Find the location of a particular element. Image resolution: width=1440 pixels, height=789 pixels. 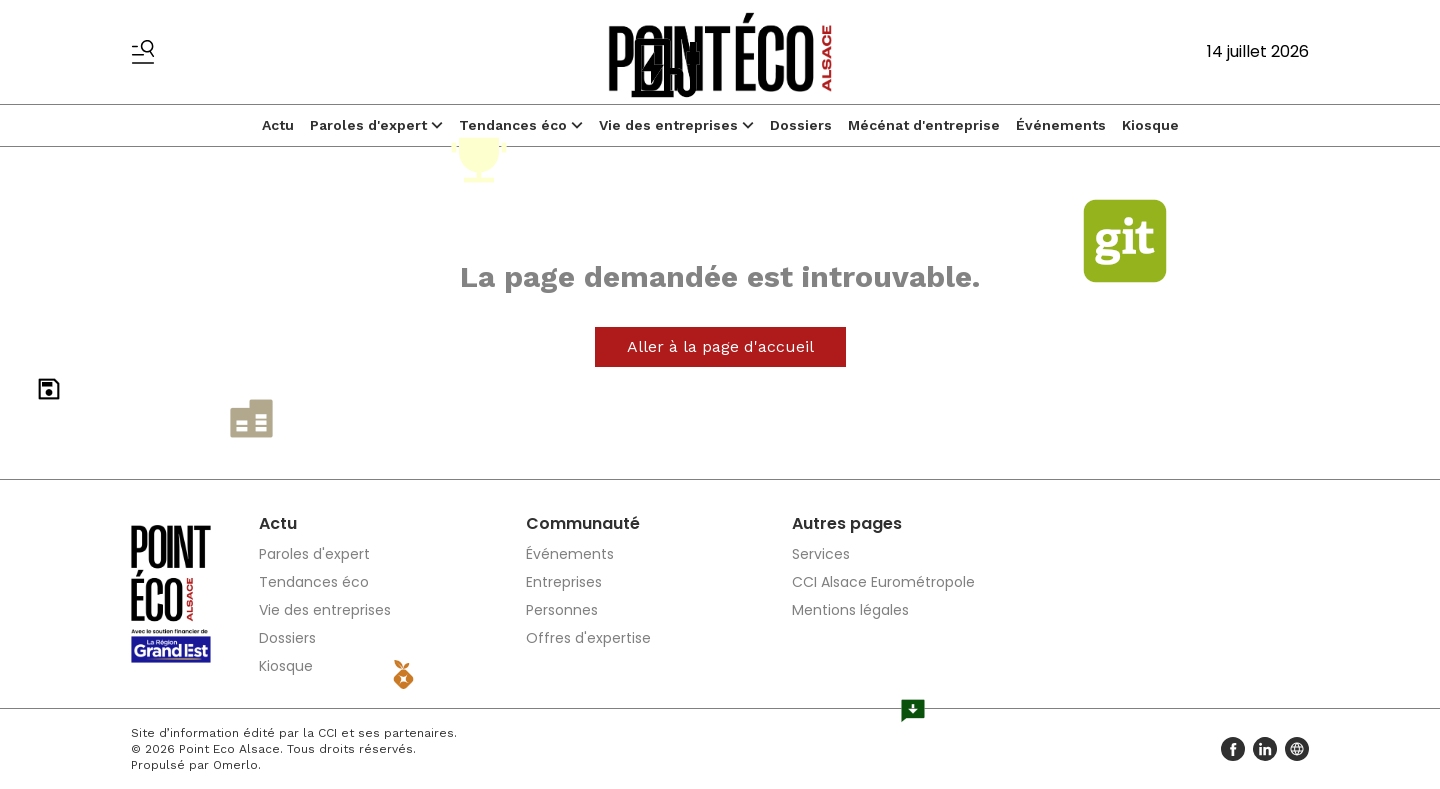

download chat history is located at coordinates (913, 710).